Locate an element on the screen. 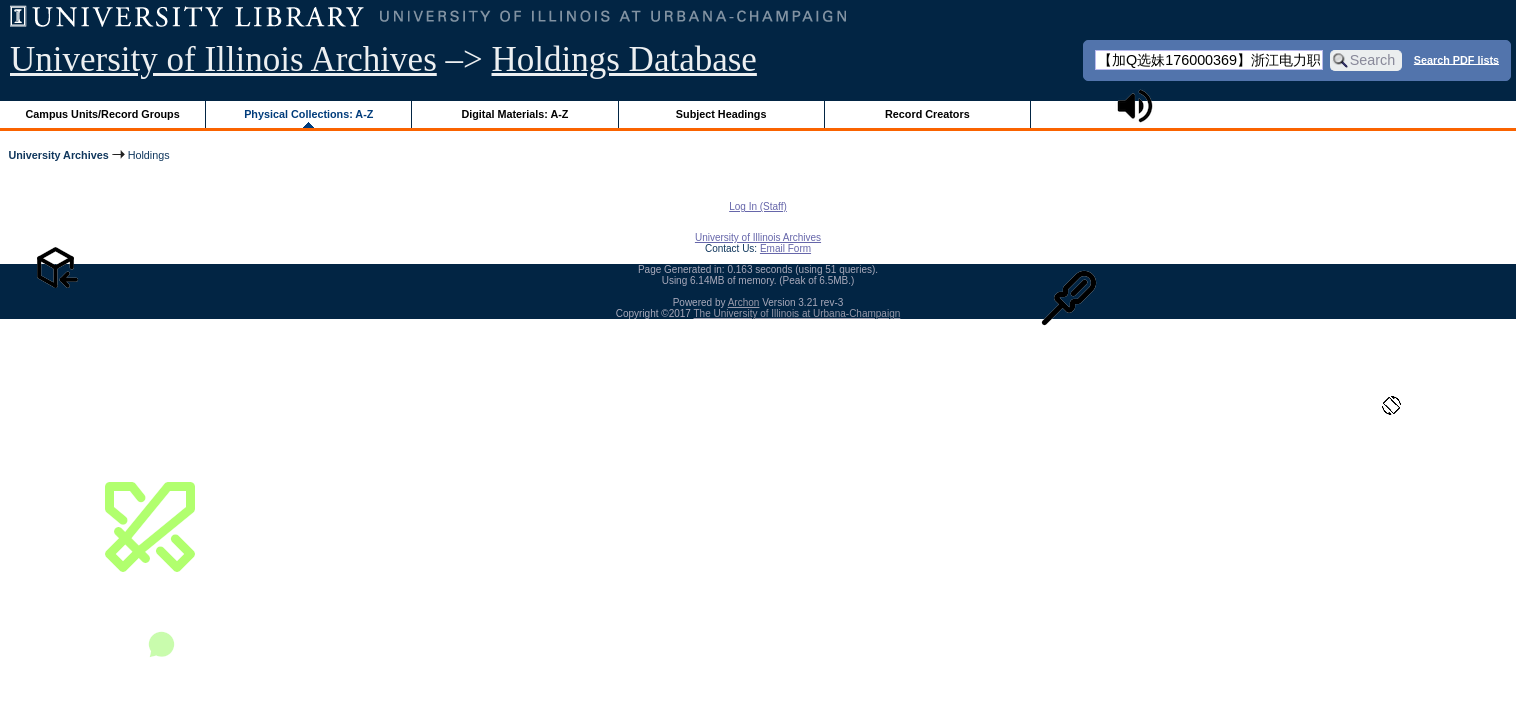 The image size is (1516, 720). access settings or configuration options is located at coordinates (1069, 298).